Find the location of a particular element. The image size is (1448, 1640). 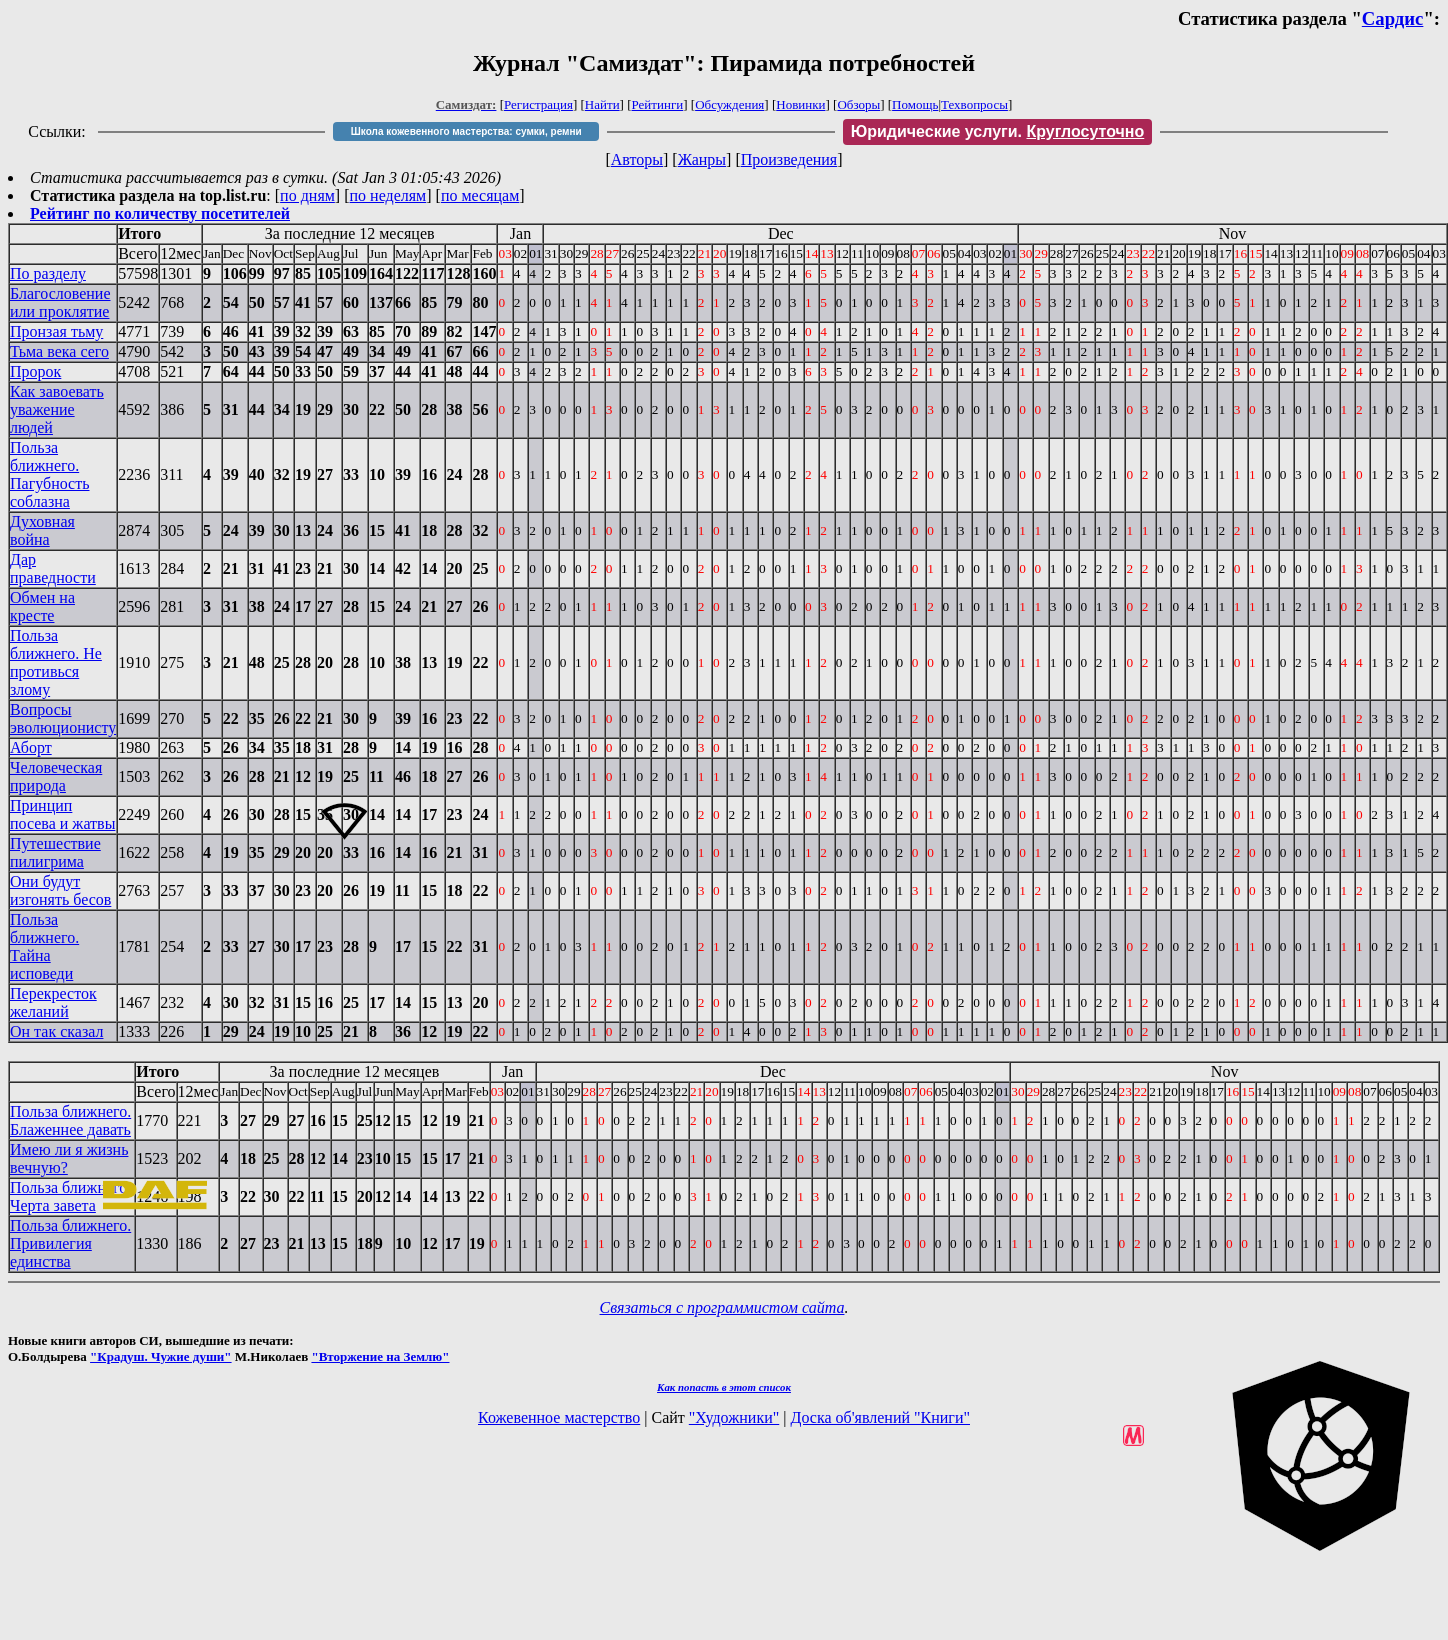

open MangaUpdates website or app is located at coordinates (1133, 1435).